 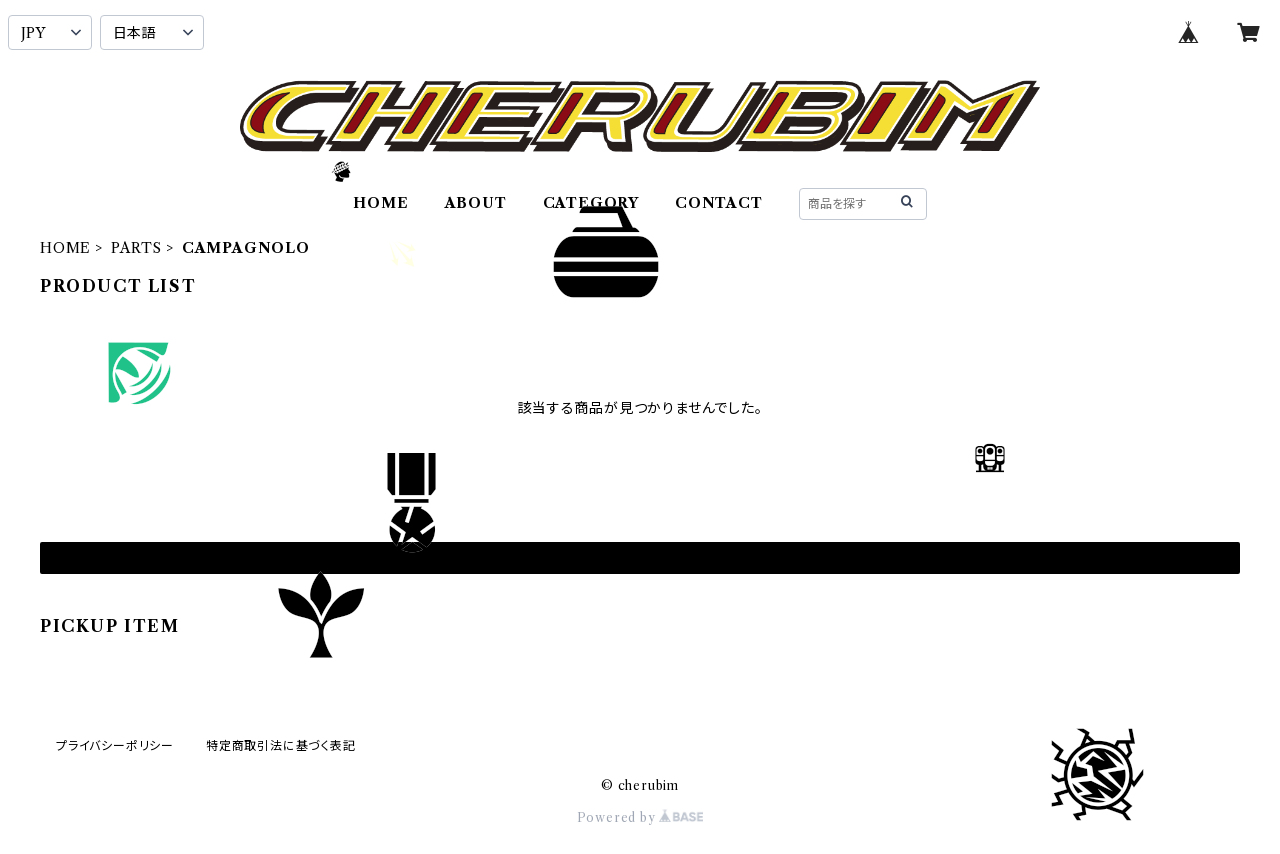 I want to click on select your squad or team roster, so click(x=990, y=458).